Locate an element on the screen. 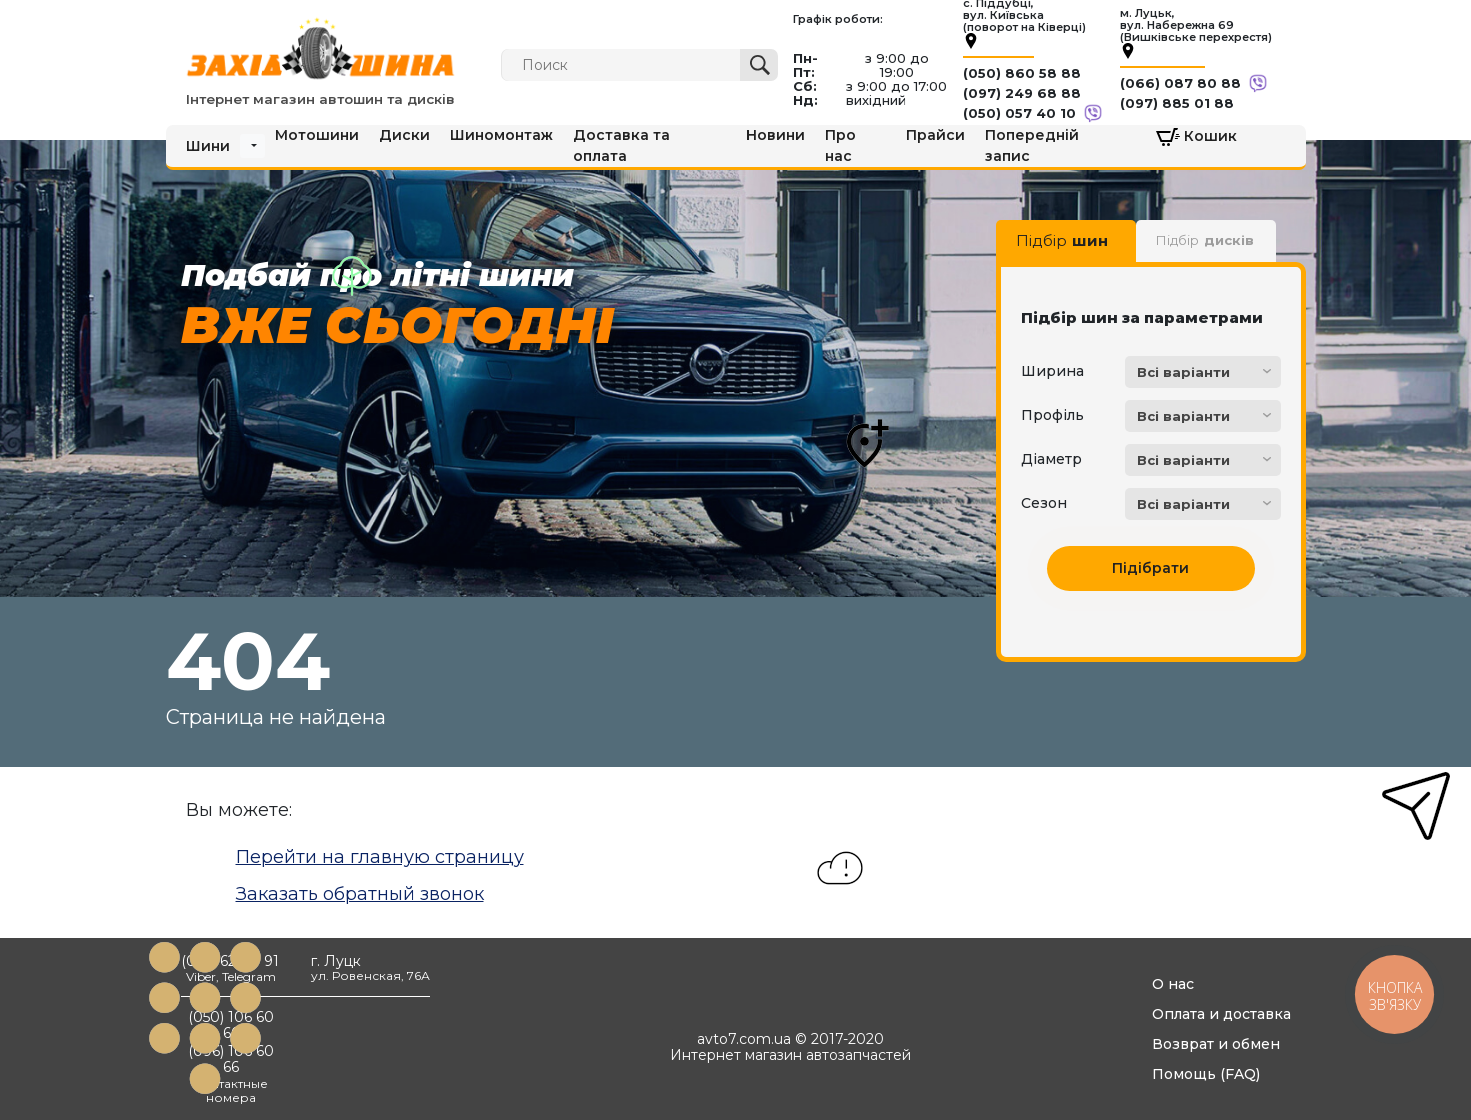  access nature or park-related content is located at coordinates (352, 276).